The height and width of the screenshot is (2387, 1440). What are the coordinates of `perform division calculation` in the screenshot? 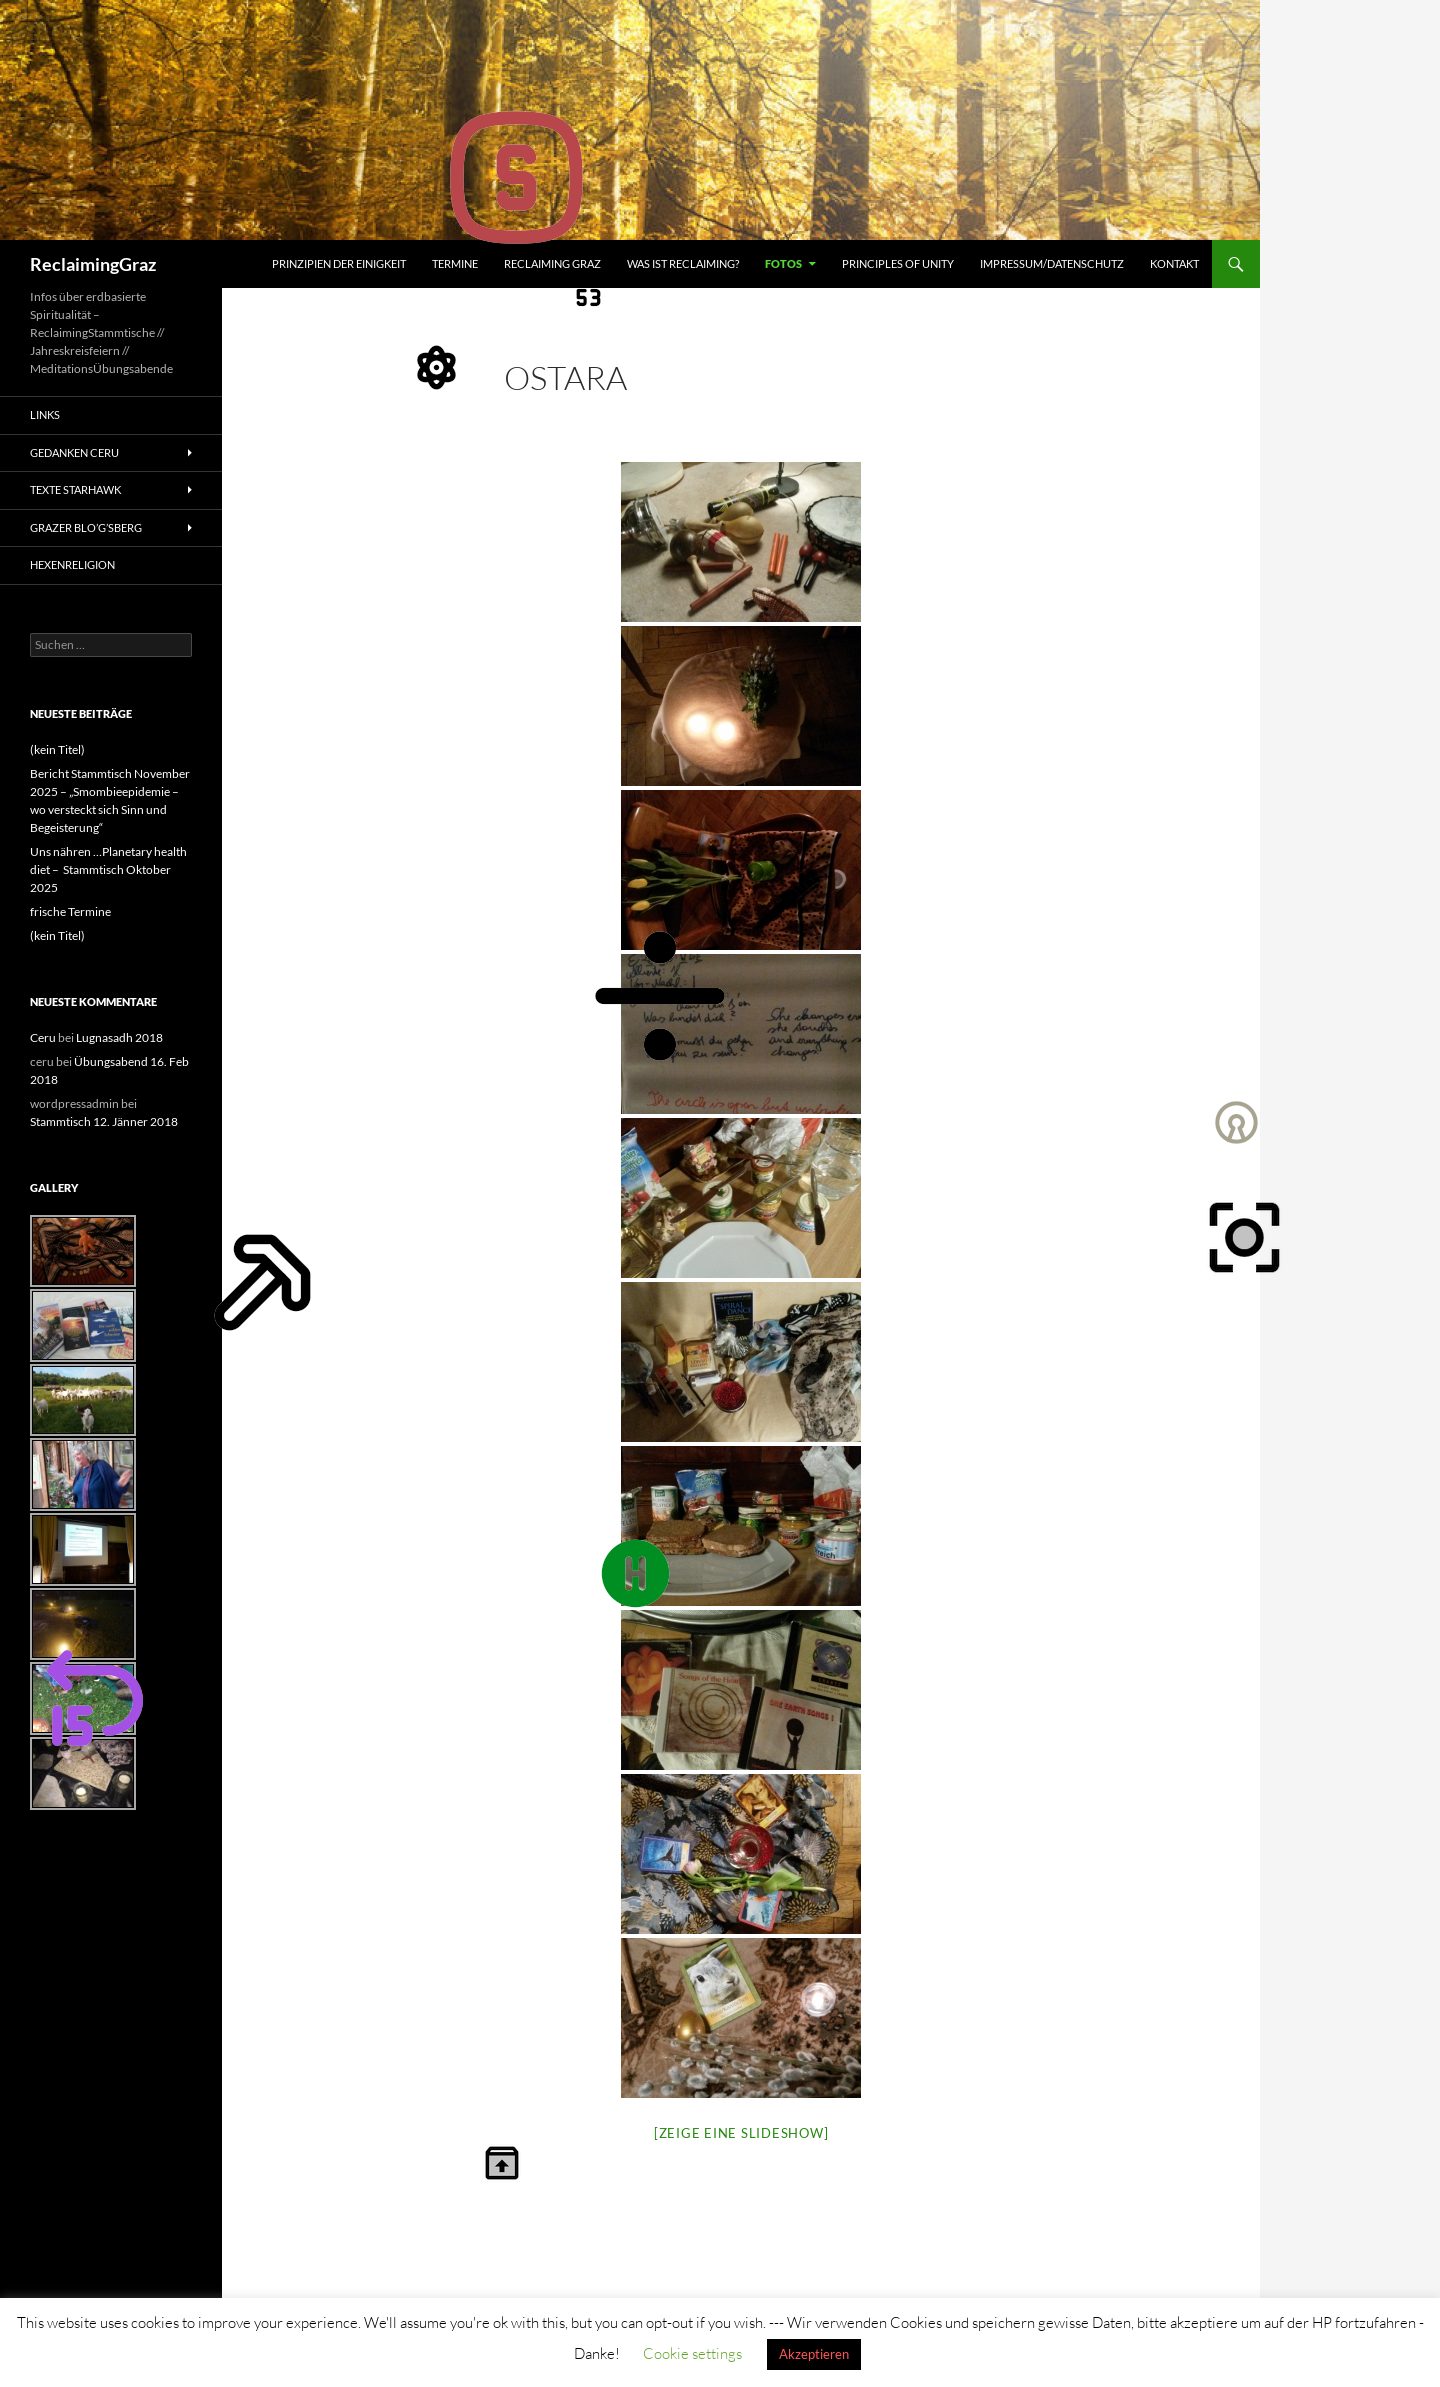 It's located at (660, 996).